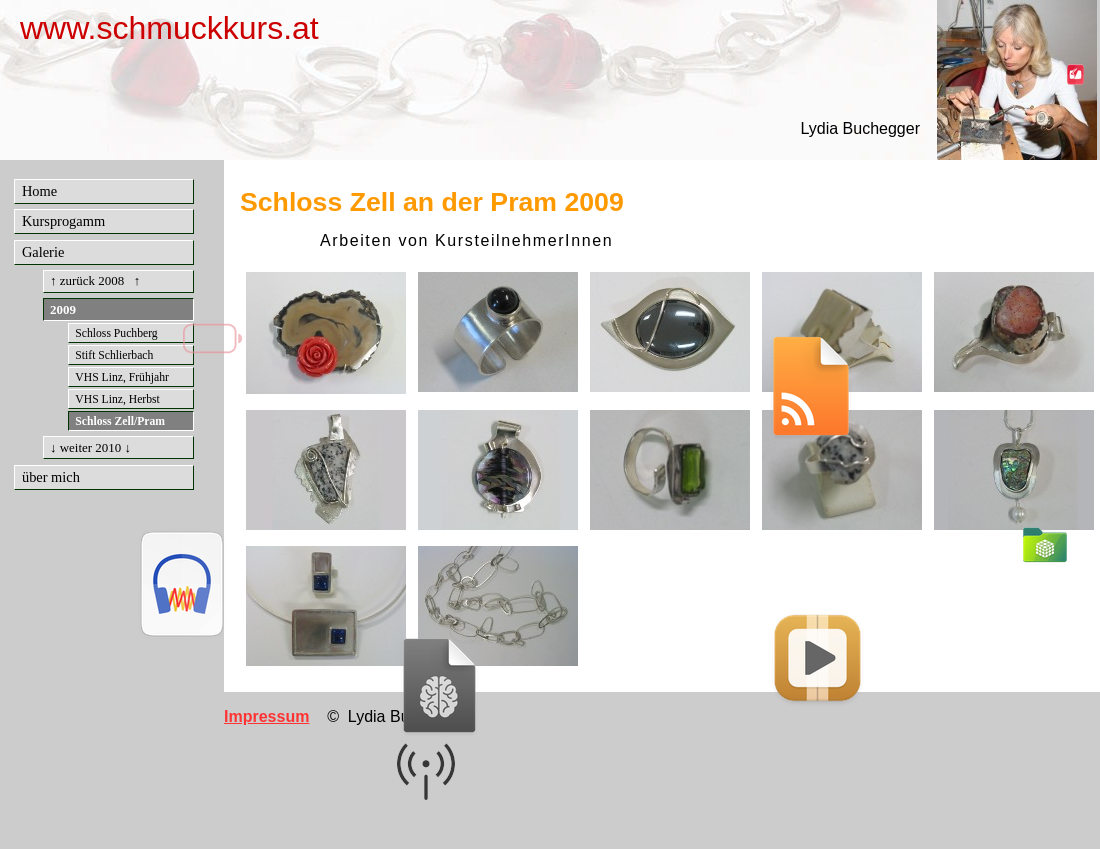 This screenshot has width=1100, height=849. What do you see at coordinates (811, 386) in the screenshot?
I see `an RSS or XML feed file` at bounding box center [811, 386].